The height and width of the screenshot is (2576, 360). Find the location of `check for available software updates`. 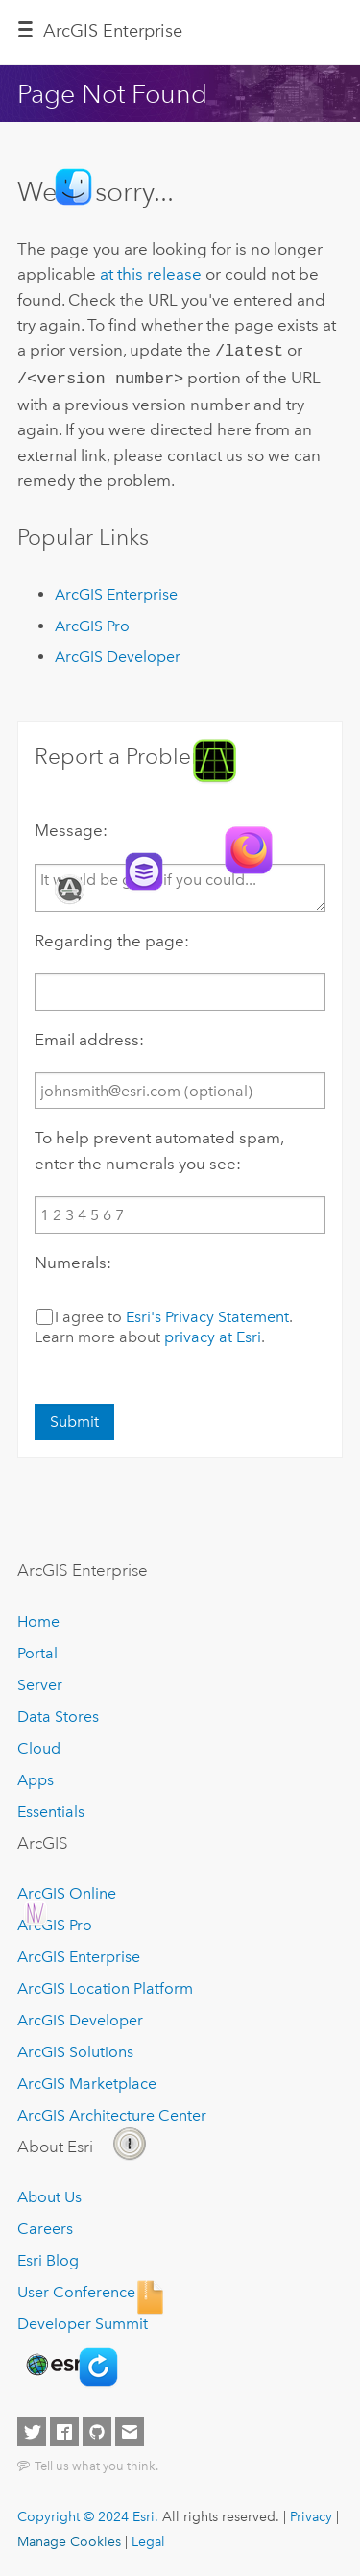

check for available software updates is located at coordinates (69, 889).